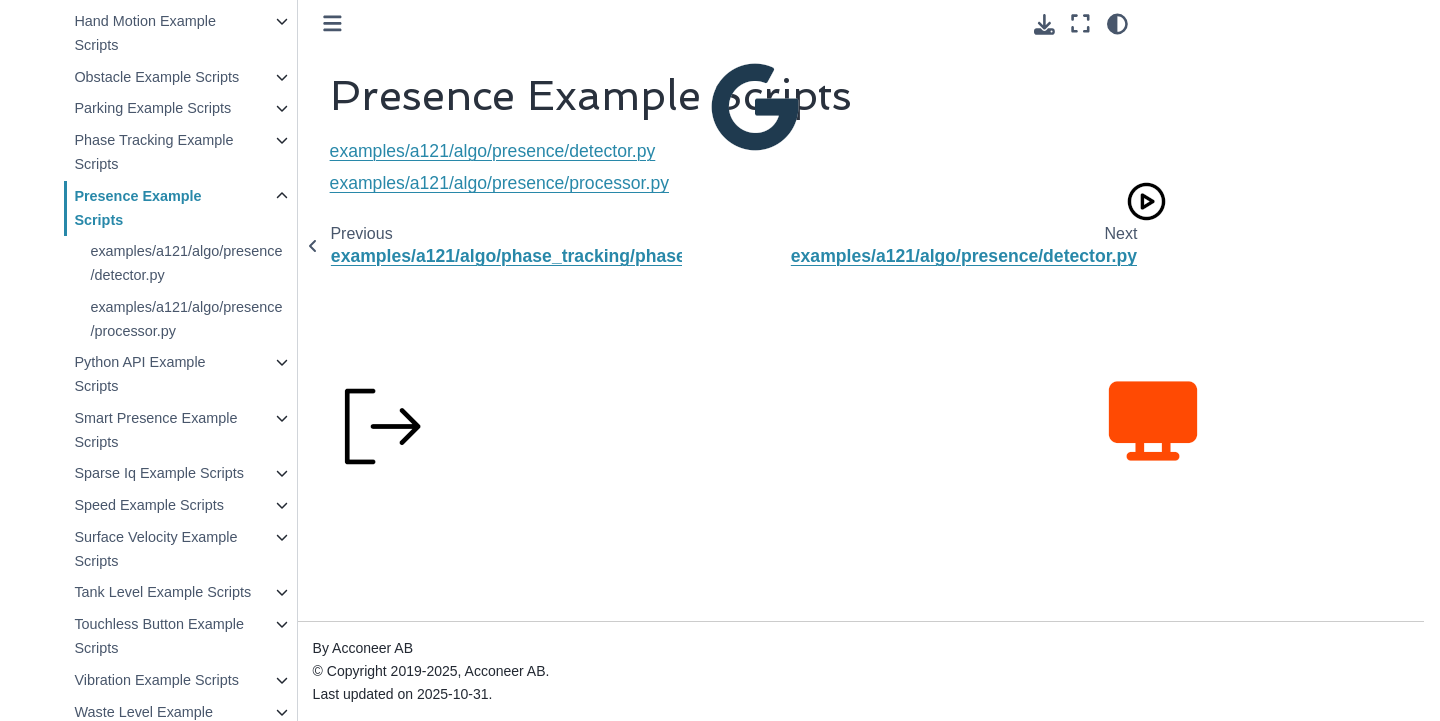 This screenshot has width=1440, height=721. Describe the element at coordinates (1153, 421) in the screenshot. I see `switch to desktop view` at that location.